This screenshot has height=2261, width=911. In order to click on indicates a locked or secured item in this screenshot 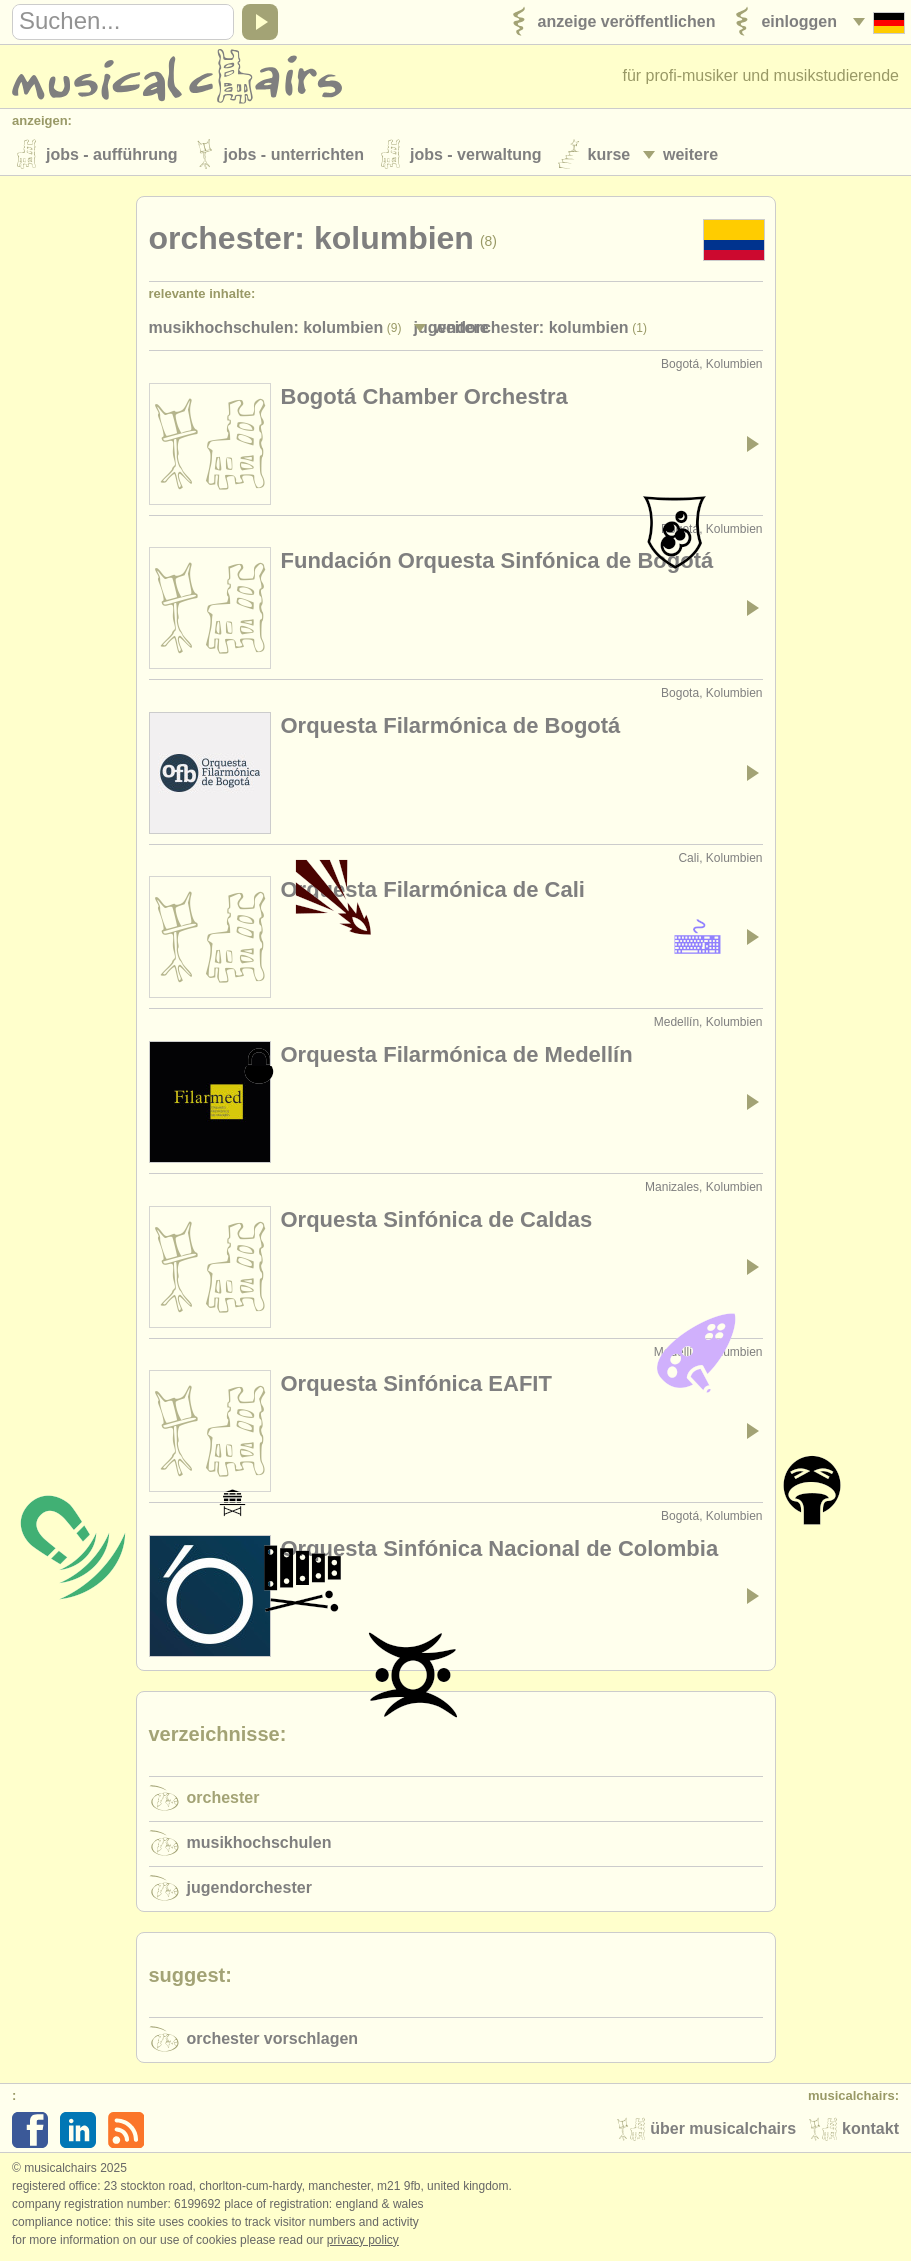, I will do `click(259, 1066)`.